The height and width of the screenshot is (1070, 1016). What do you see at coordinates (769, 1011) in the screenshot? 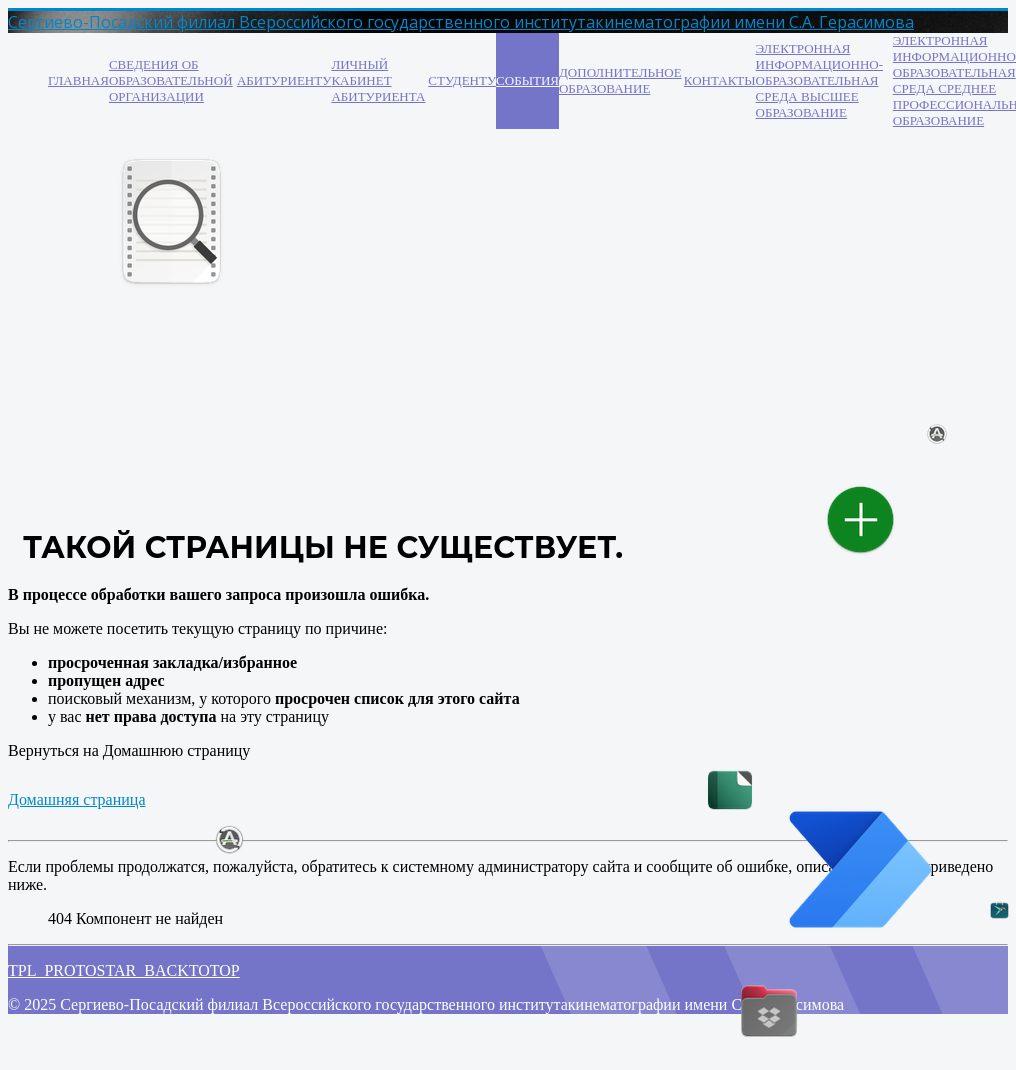
I see `open your dropbox folder` at bounding box center [769, 1011].